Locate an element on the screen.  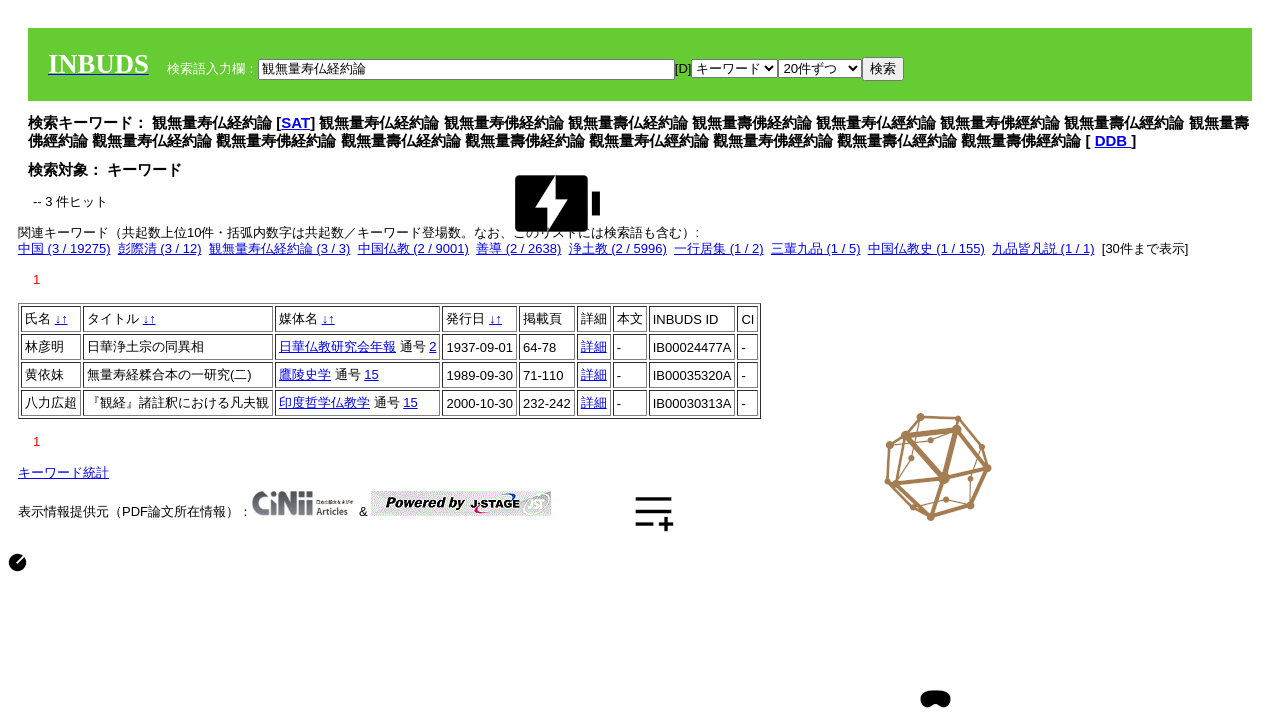
open navigation or directional tools is located at coordinates (17, 562).